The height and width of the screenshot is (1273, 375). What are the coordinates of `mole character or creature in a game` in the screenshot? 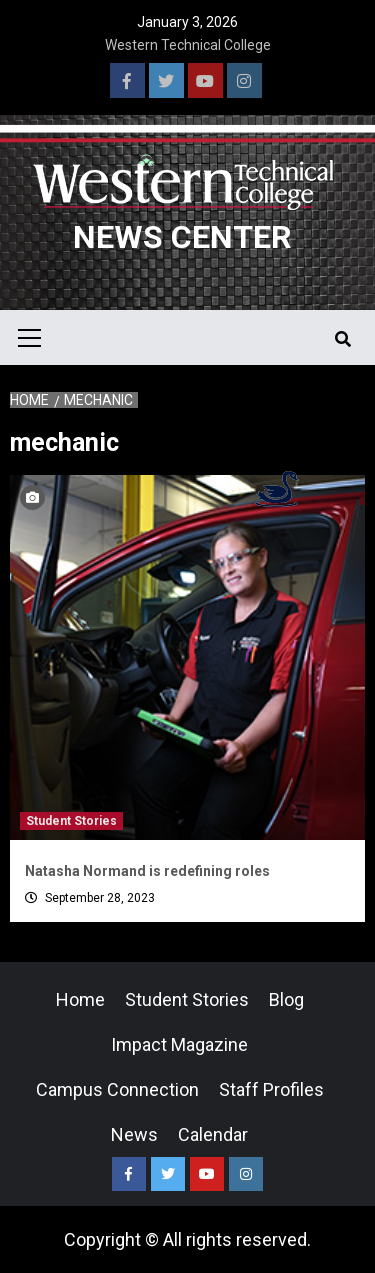 It's located at (146, 159).